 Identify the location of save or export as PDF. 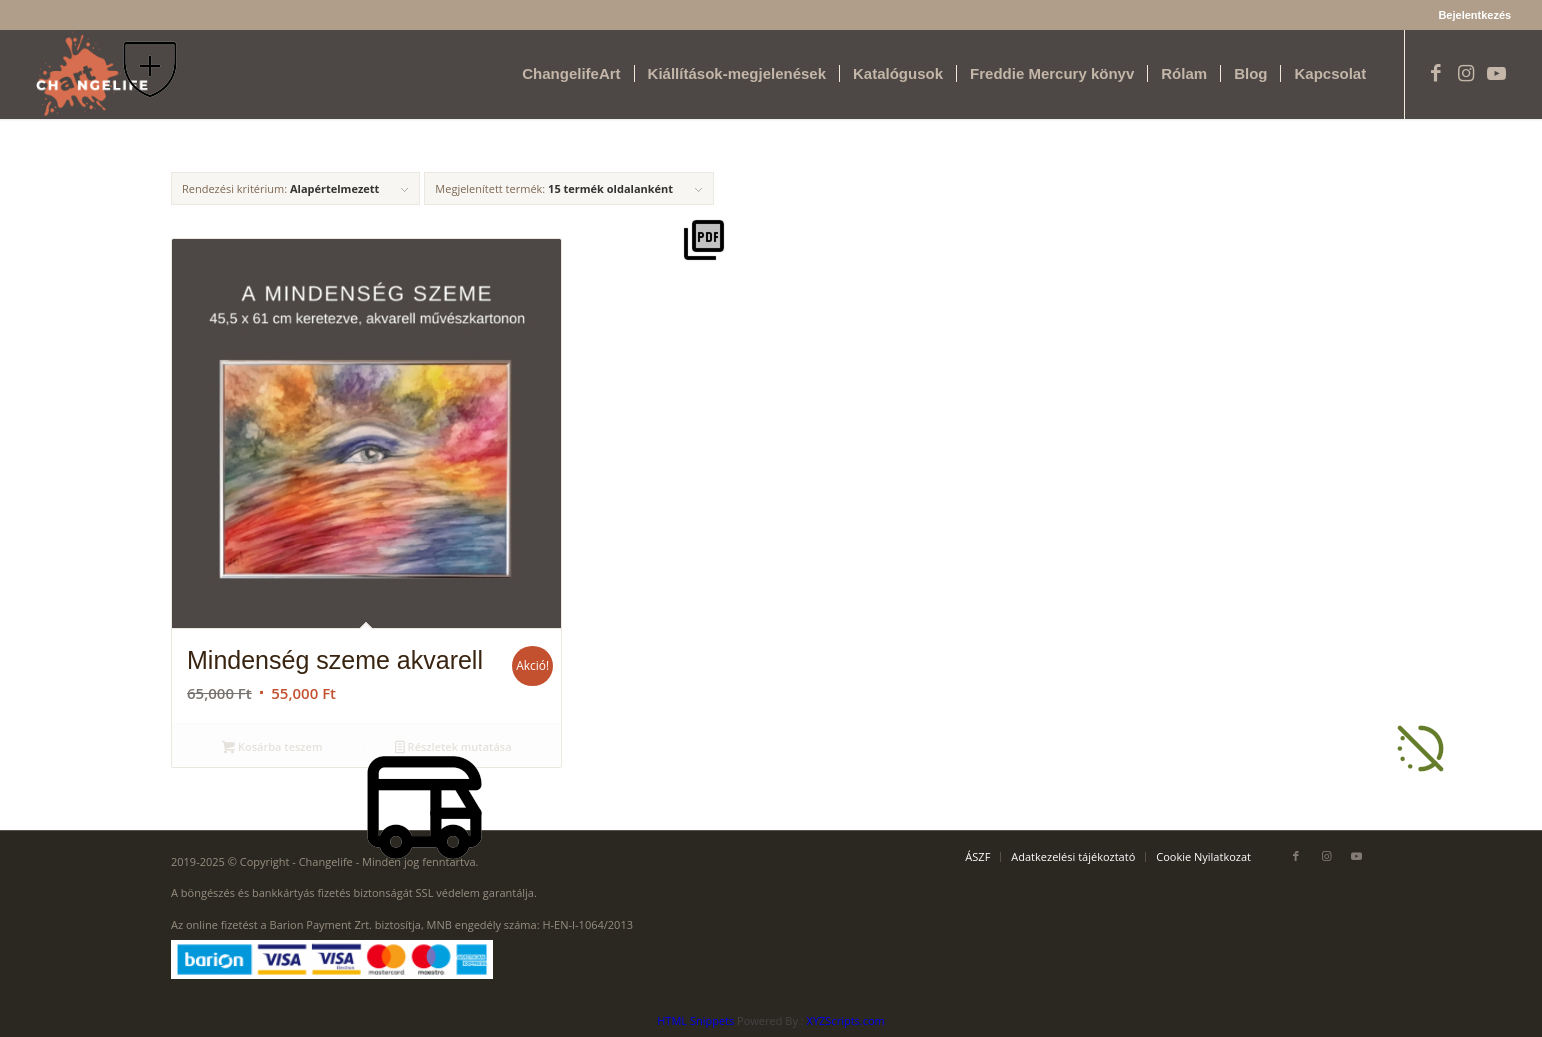
(704, 240).